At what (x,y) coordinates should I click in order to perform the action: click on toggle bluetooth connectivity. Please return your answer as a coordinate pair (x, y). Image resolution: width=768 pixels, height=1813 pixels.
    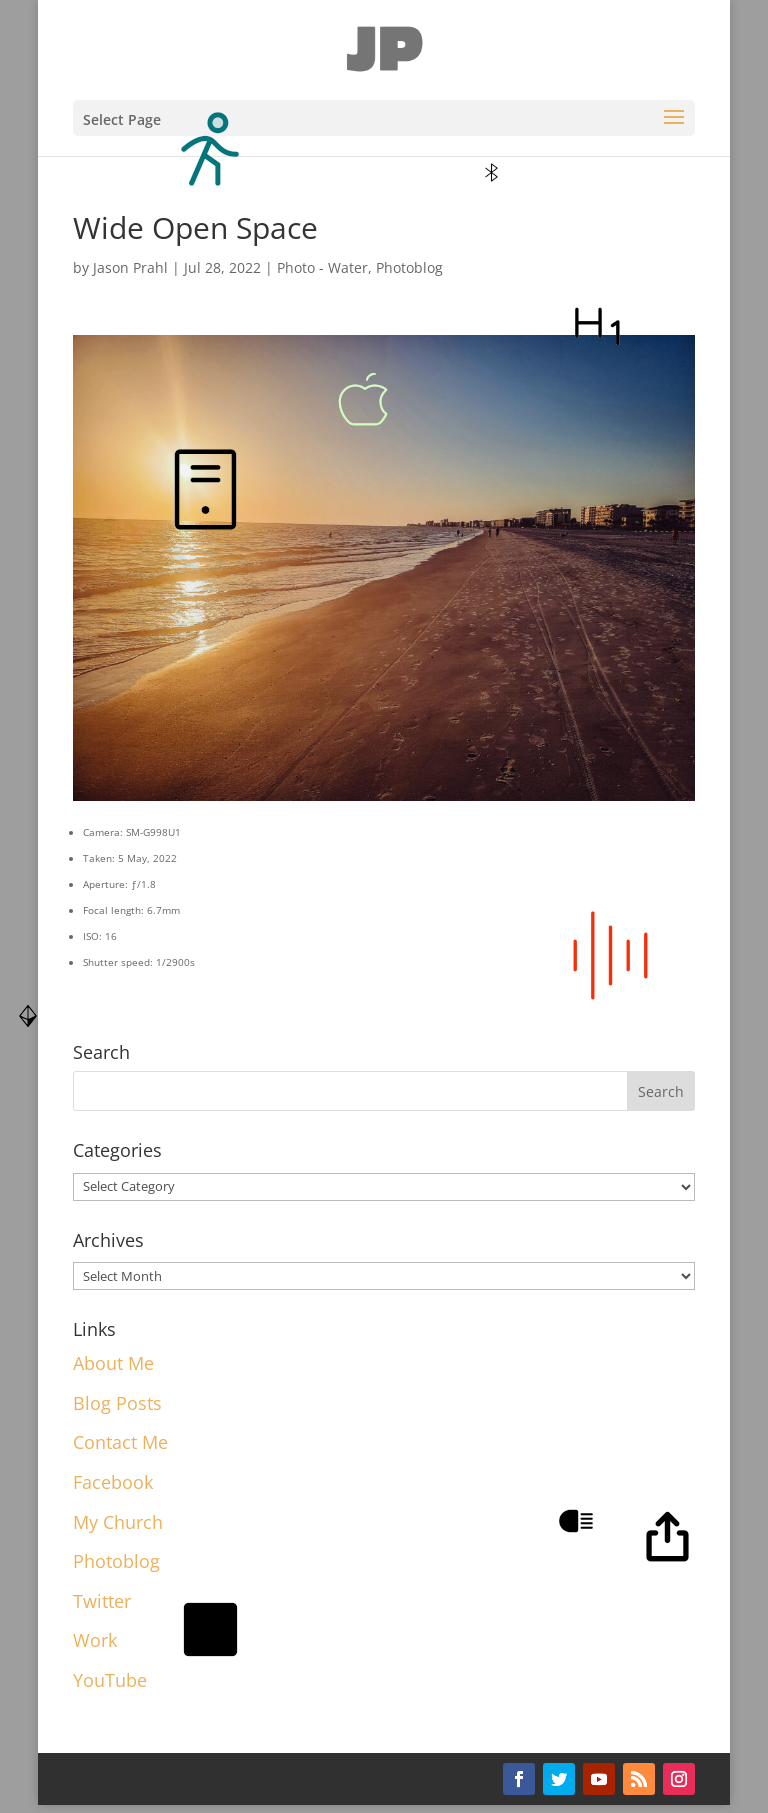
    Looking at the image, I should click on (491, 172).